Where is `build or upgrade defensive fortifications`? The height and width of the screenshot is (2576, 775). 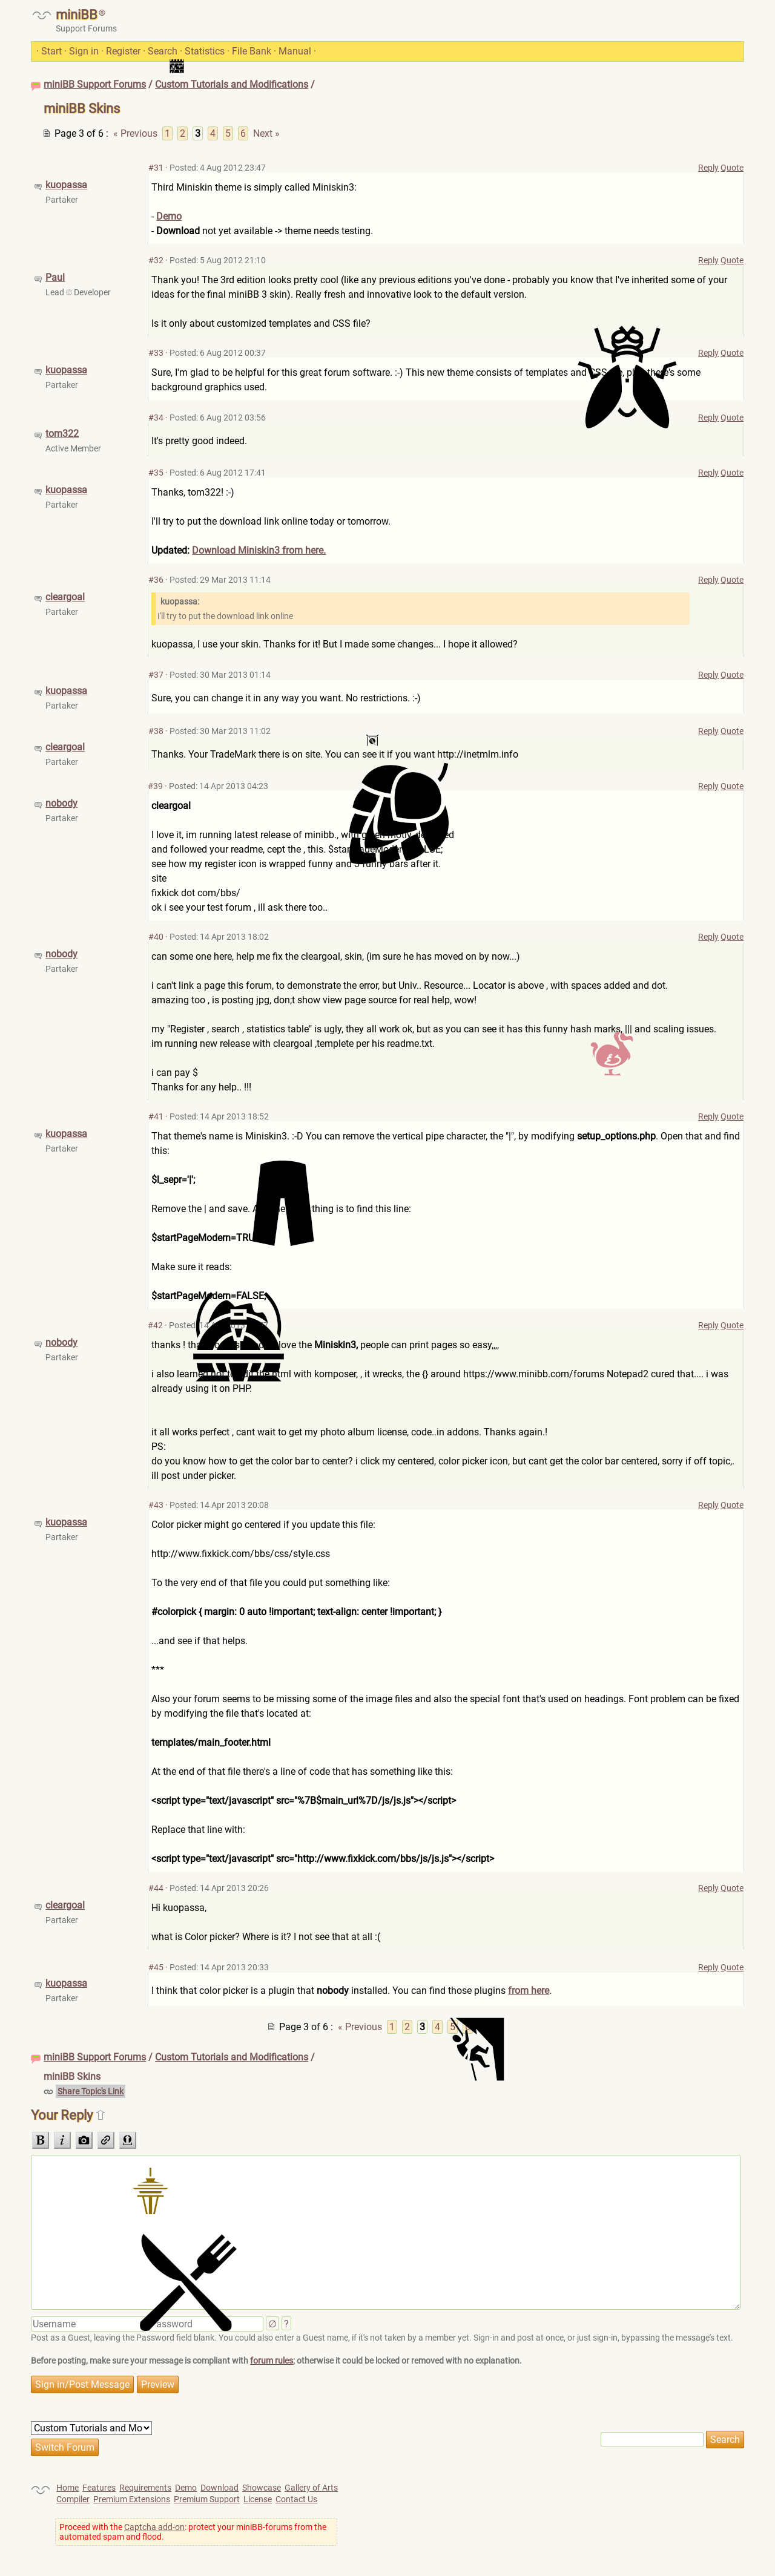
build or upgrade defensive fortifications is located at coordinates (177, 66).